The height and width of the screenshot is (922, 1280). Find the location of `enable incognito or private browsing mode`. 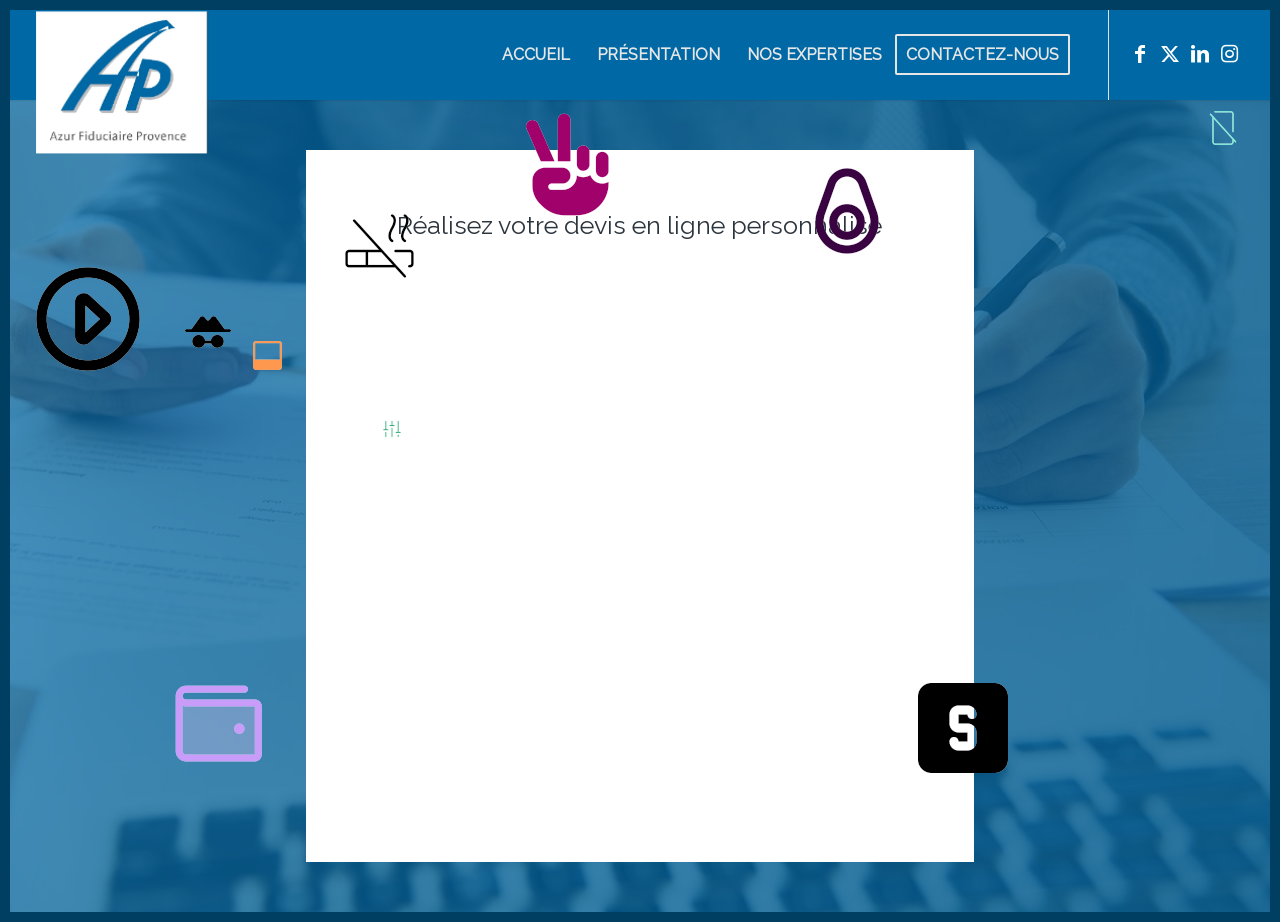

enable incognito or private browsing mode is located at coordinates (208, 332).